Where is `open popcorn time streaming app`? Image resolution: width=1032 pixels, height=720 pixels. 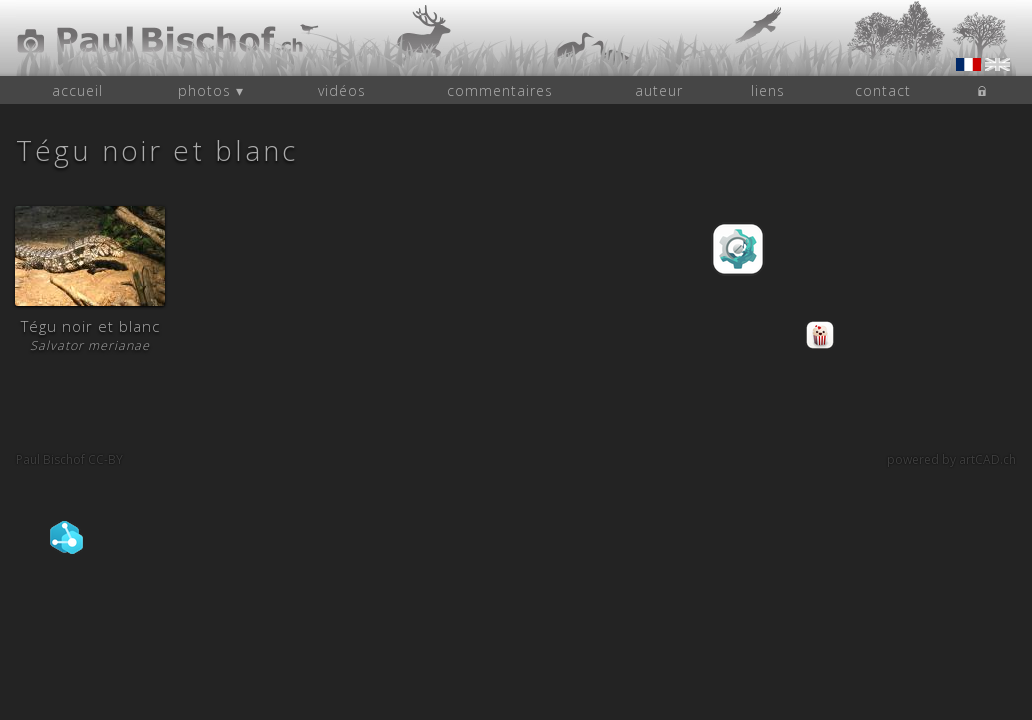 open popcorn time streaming app is located at coordinates (820, 335).